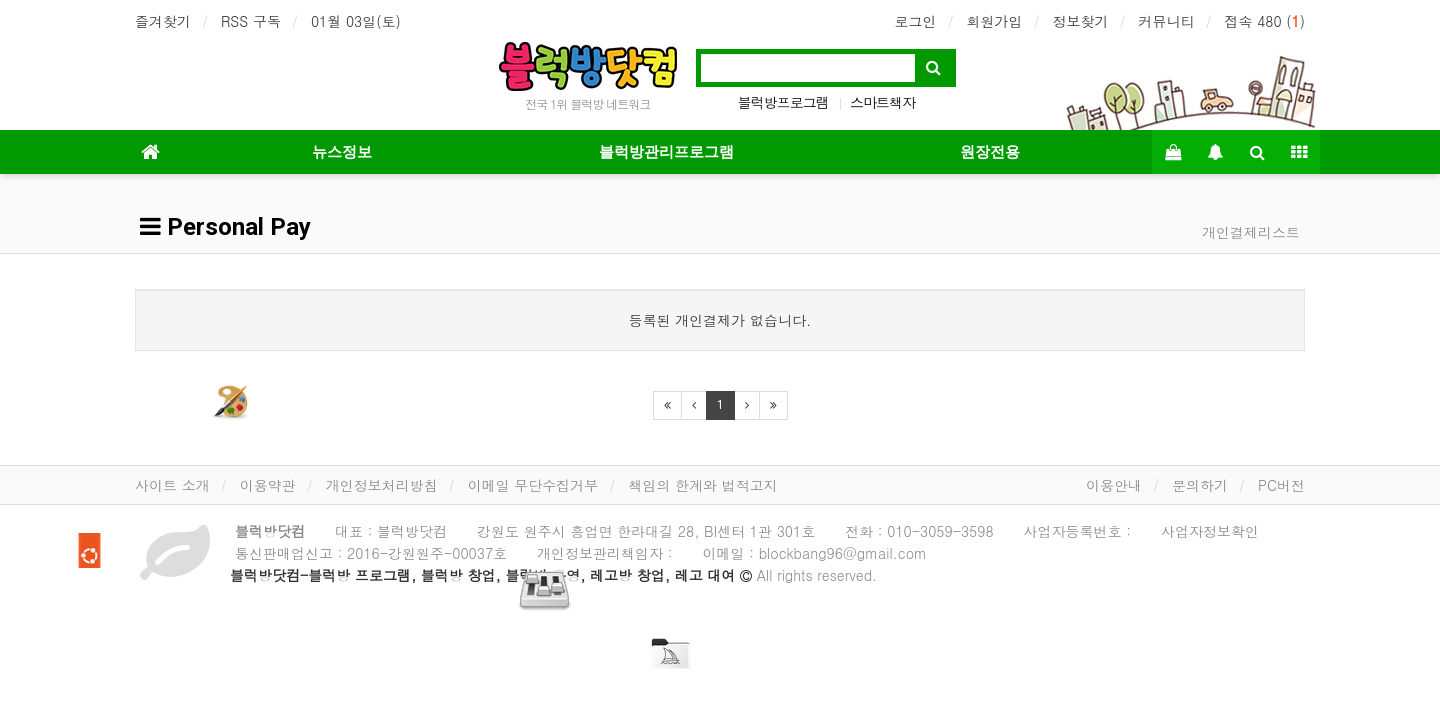  Describe the element at coordinates (544, 589) in the screenshot. I see `open desktop preferences` at that location.